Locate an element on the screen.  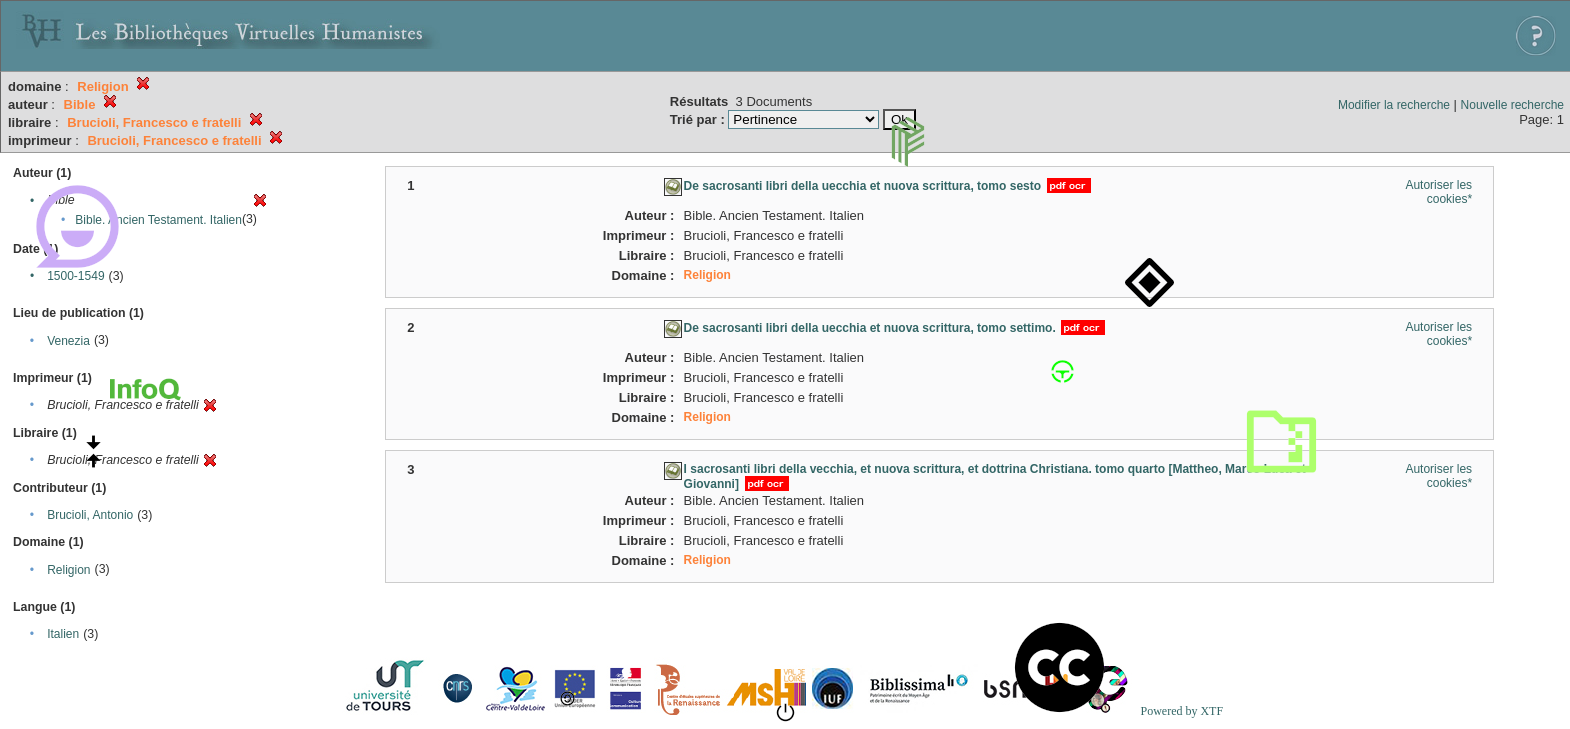
access driving or navigation mode is located at coordinates (1062, 371).